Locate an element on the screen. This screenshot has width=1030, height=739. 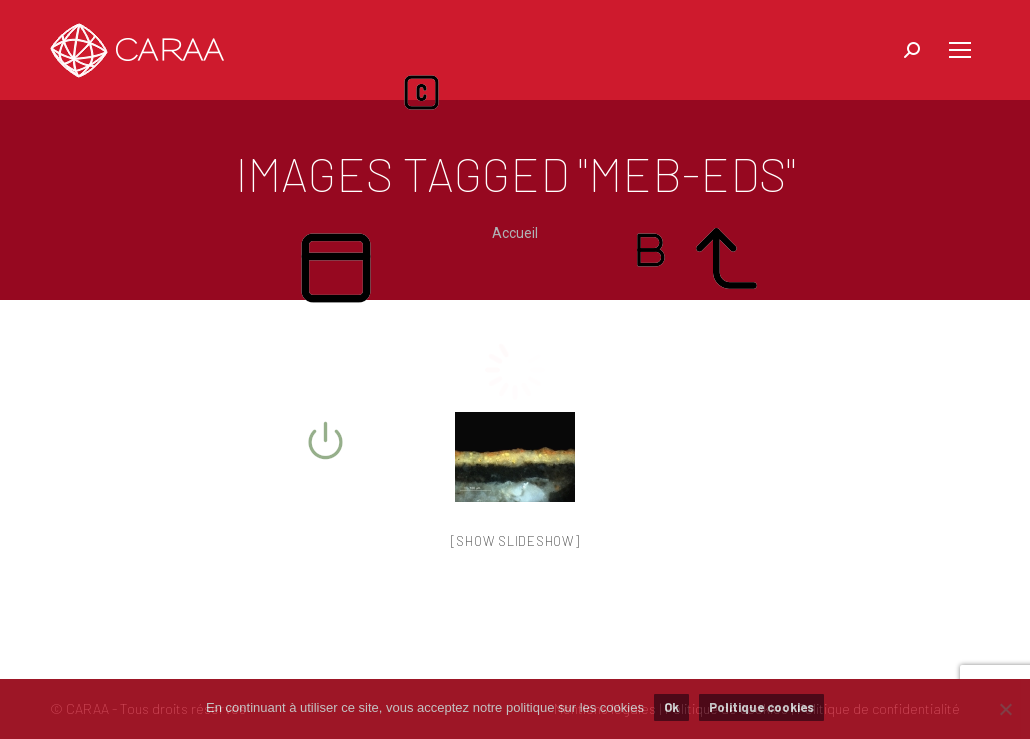
turn device on or off is located at coordinates (325, 440).